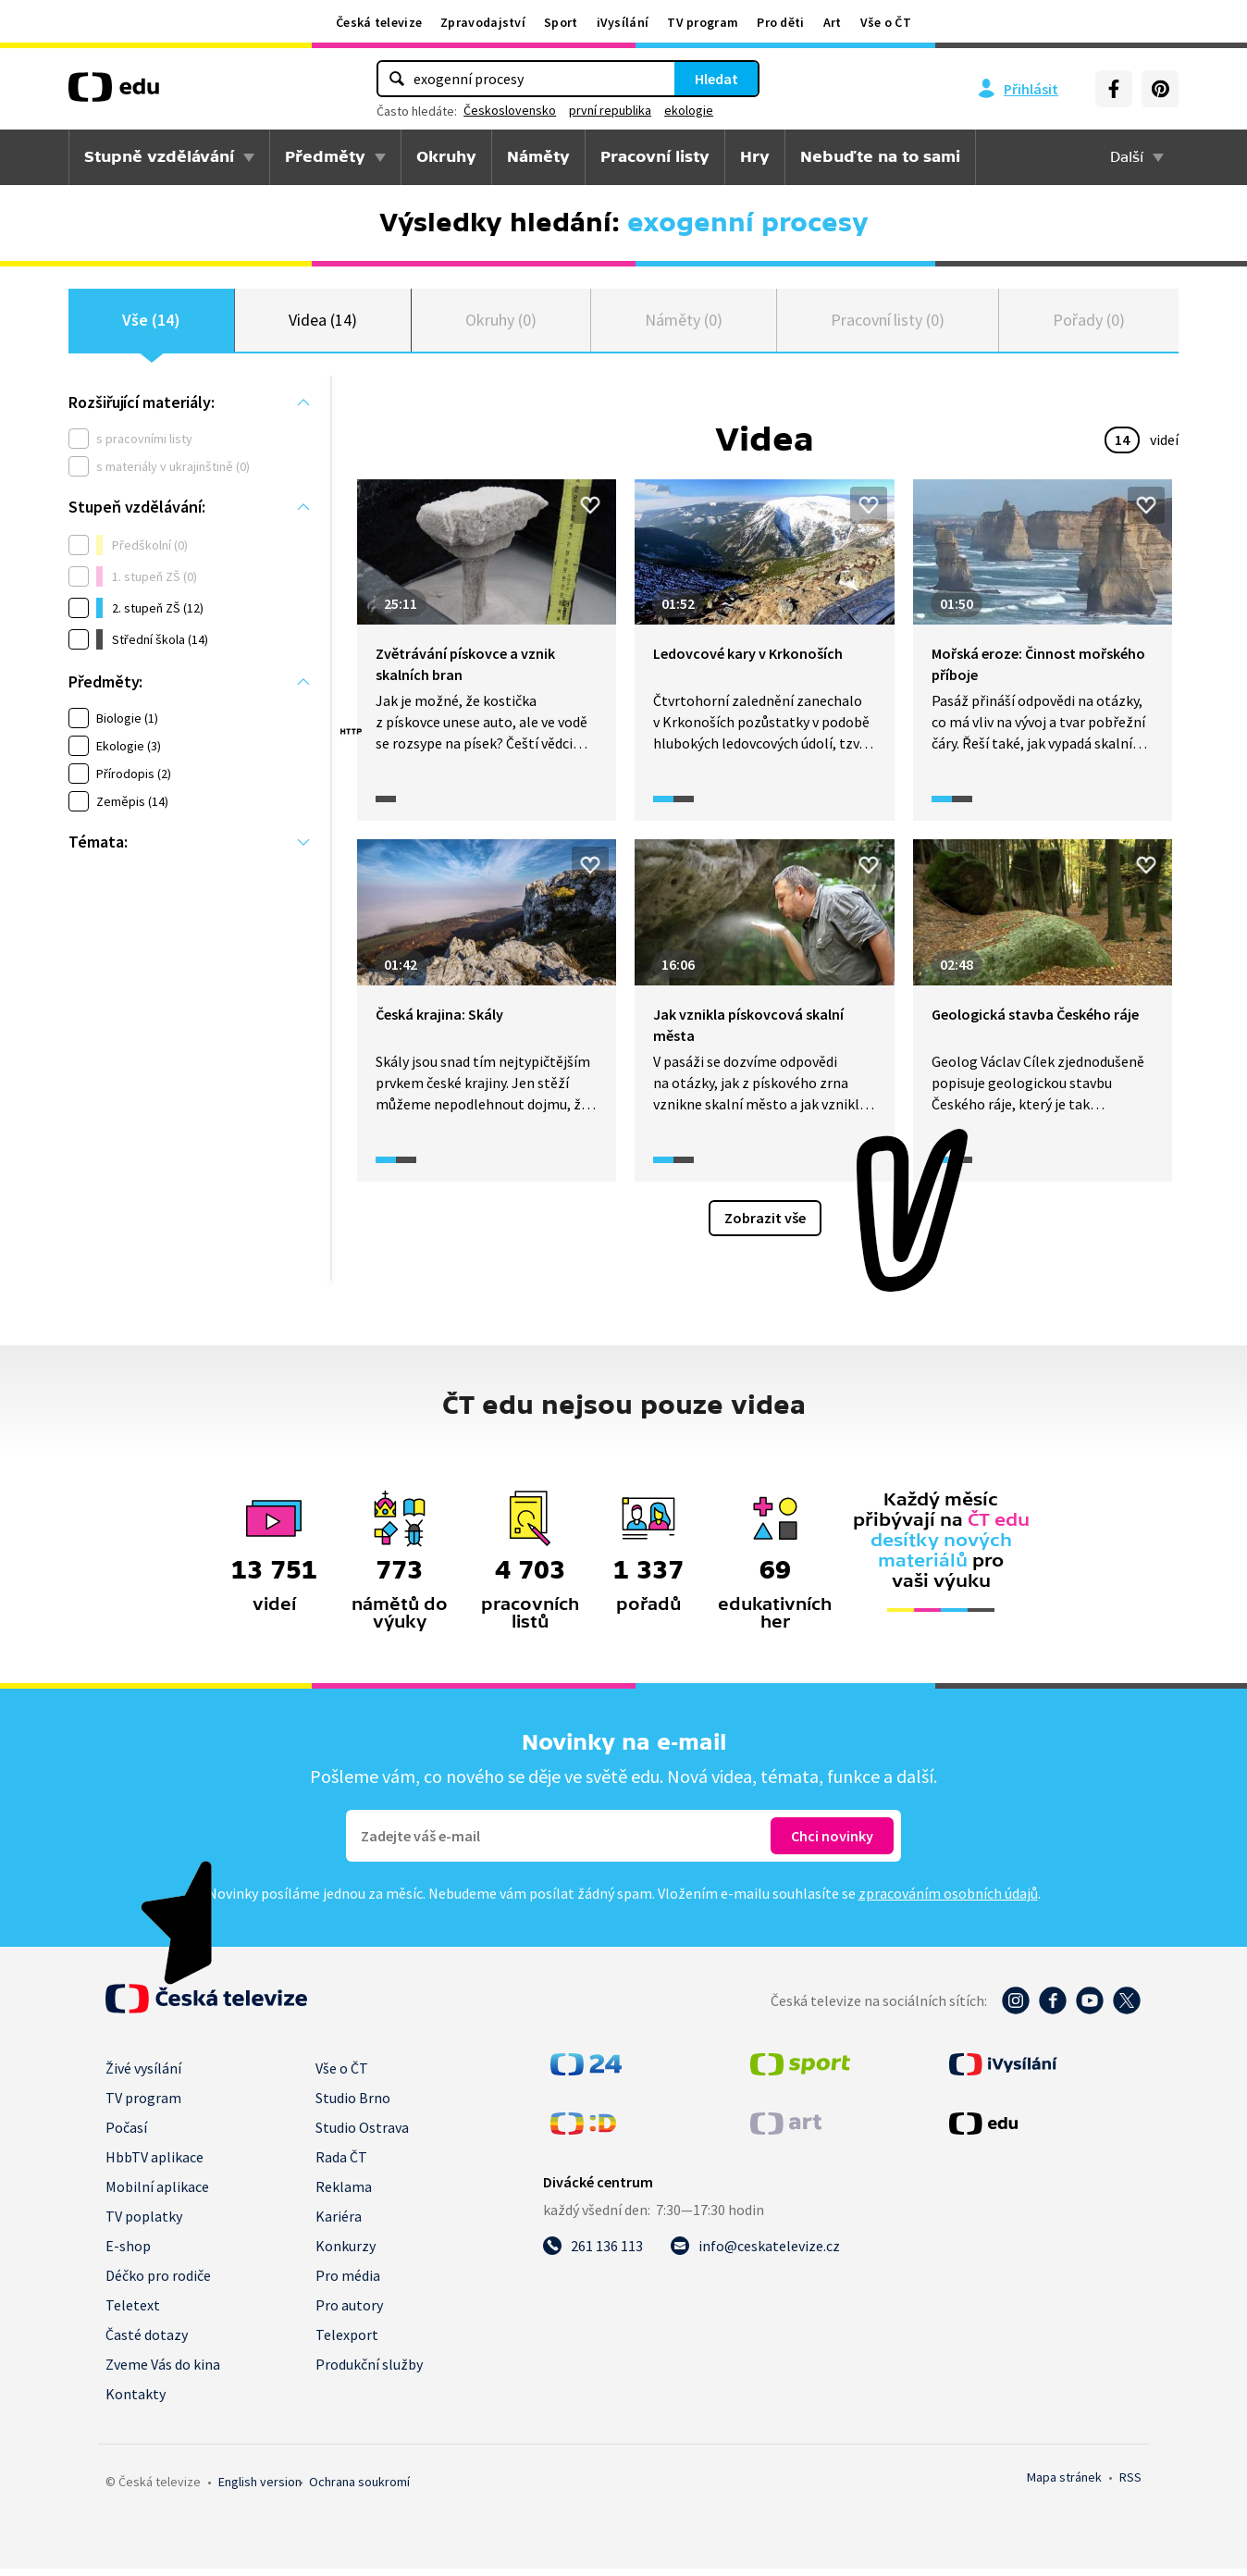 This screenshot has width=1247, height=2576. I want to click on indicates a web link or URL, so click(351, 731).